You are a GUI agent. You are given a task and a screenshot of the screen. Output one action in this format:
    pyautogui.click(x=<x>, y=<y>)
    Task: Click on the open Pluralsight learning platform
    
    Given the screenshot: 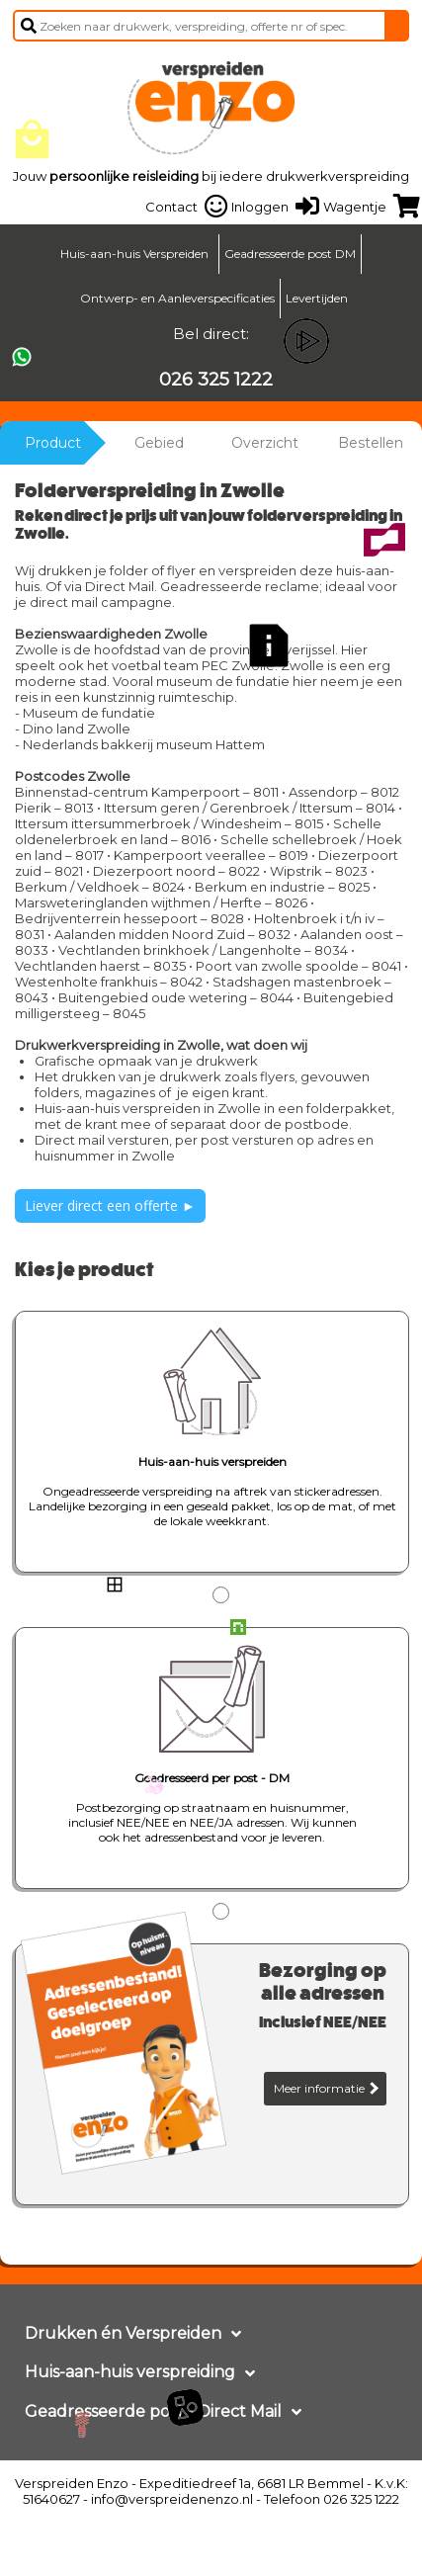 What is the action you would take?
    pyautogui.click(x=306, y=341)
    